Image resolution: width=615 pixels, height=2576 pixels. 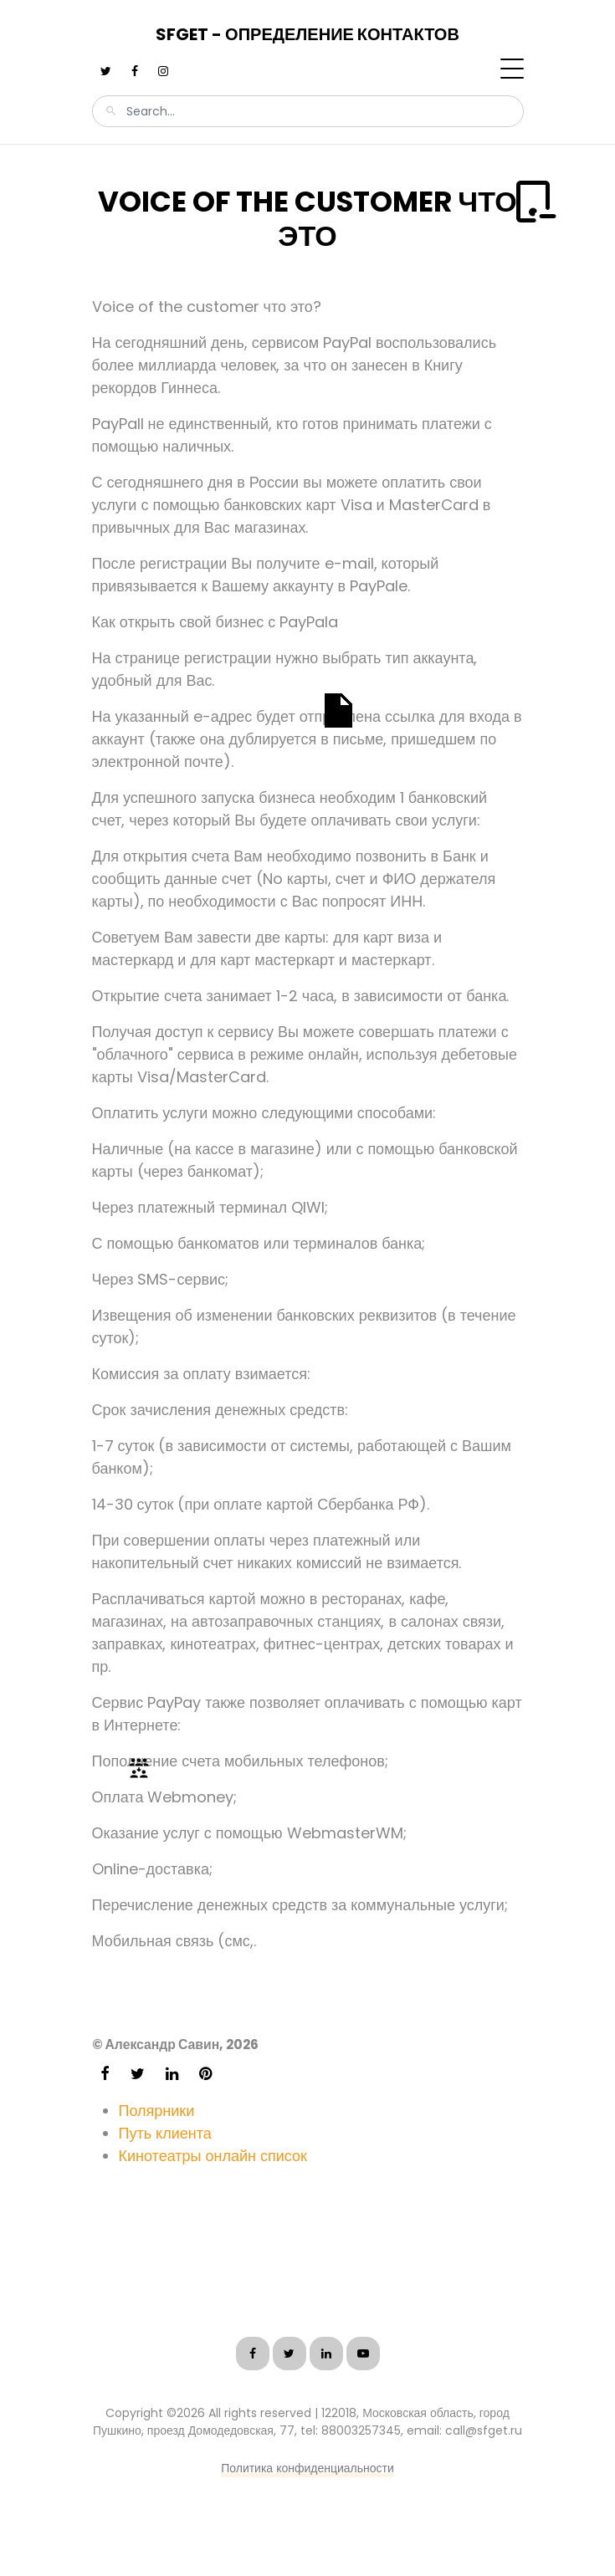 I want to click on reduce maximum occupancy or group size, so click(x=139, y=1768).